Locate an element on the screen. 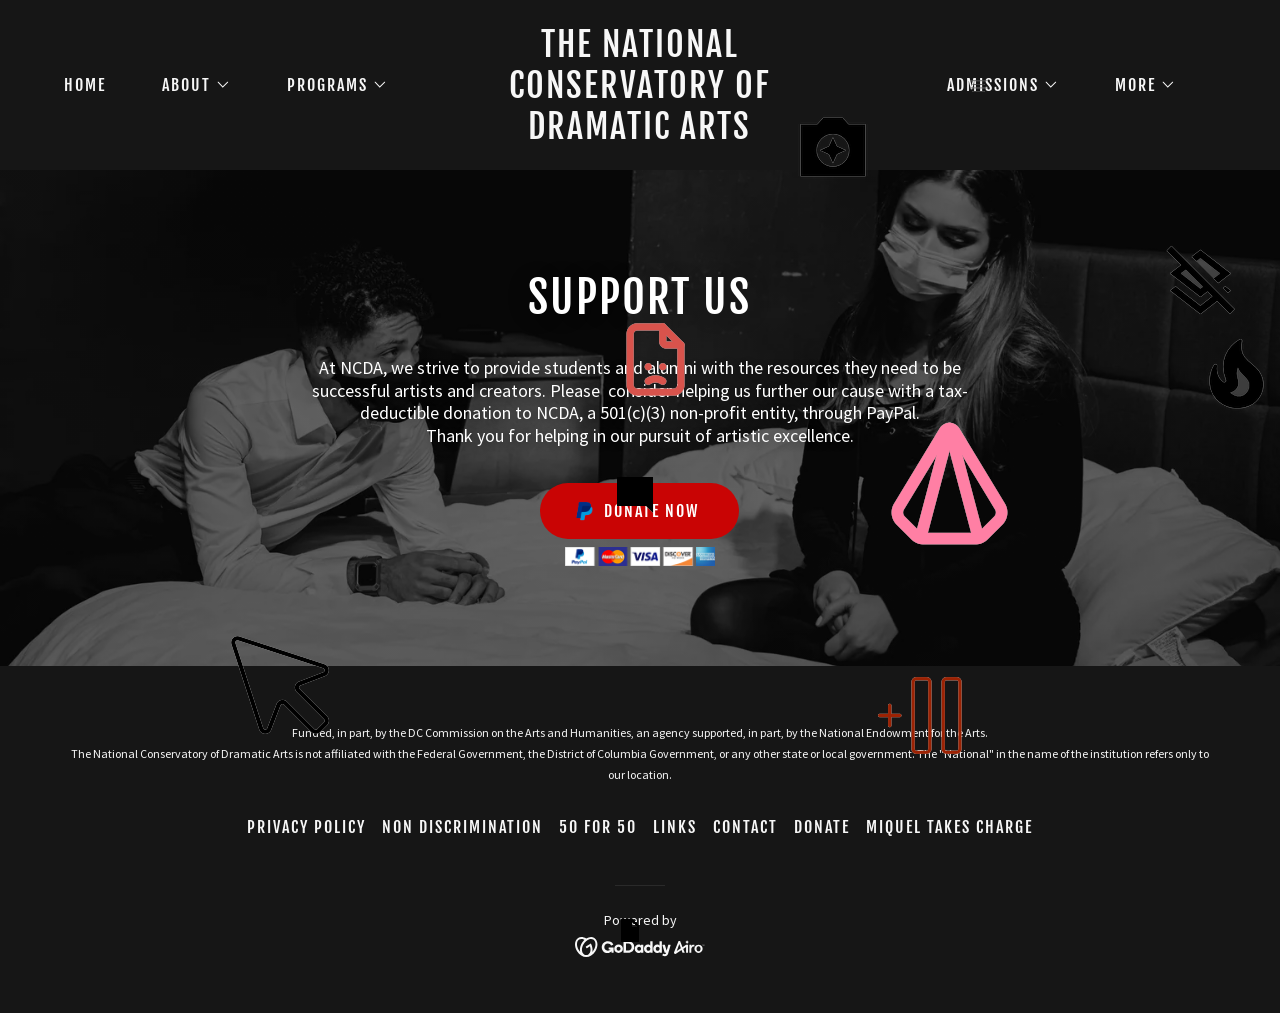  center align text is located at coordinates (978, 86).